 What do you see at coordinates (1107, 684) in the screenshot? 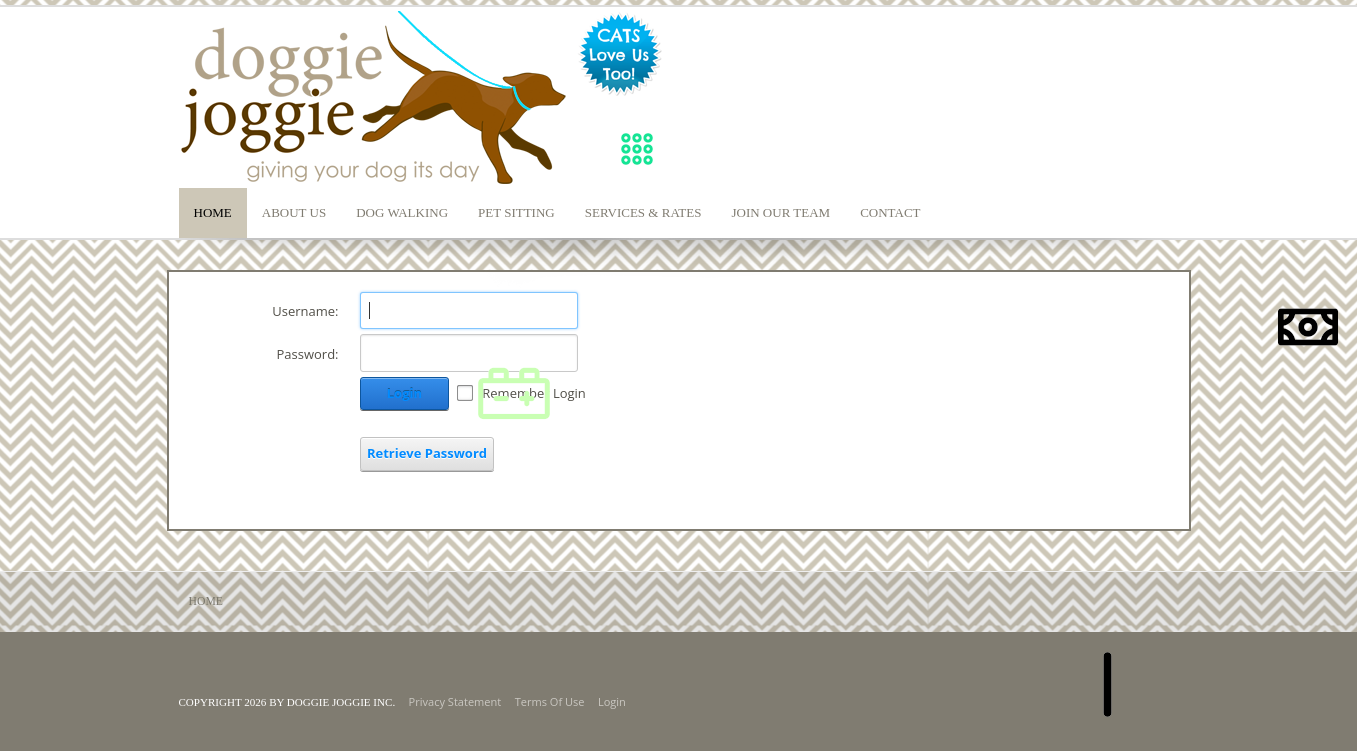
I see `indicates a count of one` at bounding box center [1107, 684].